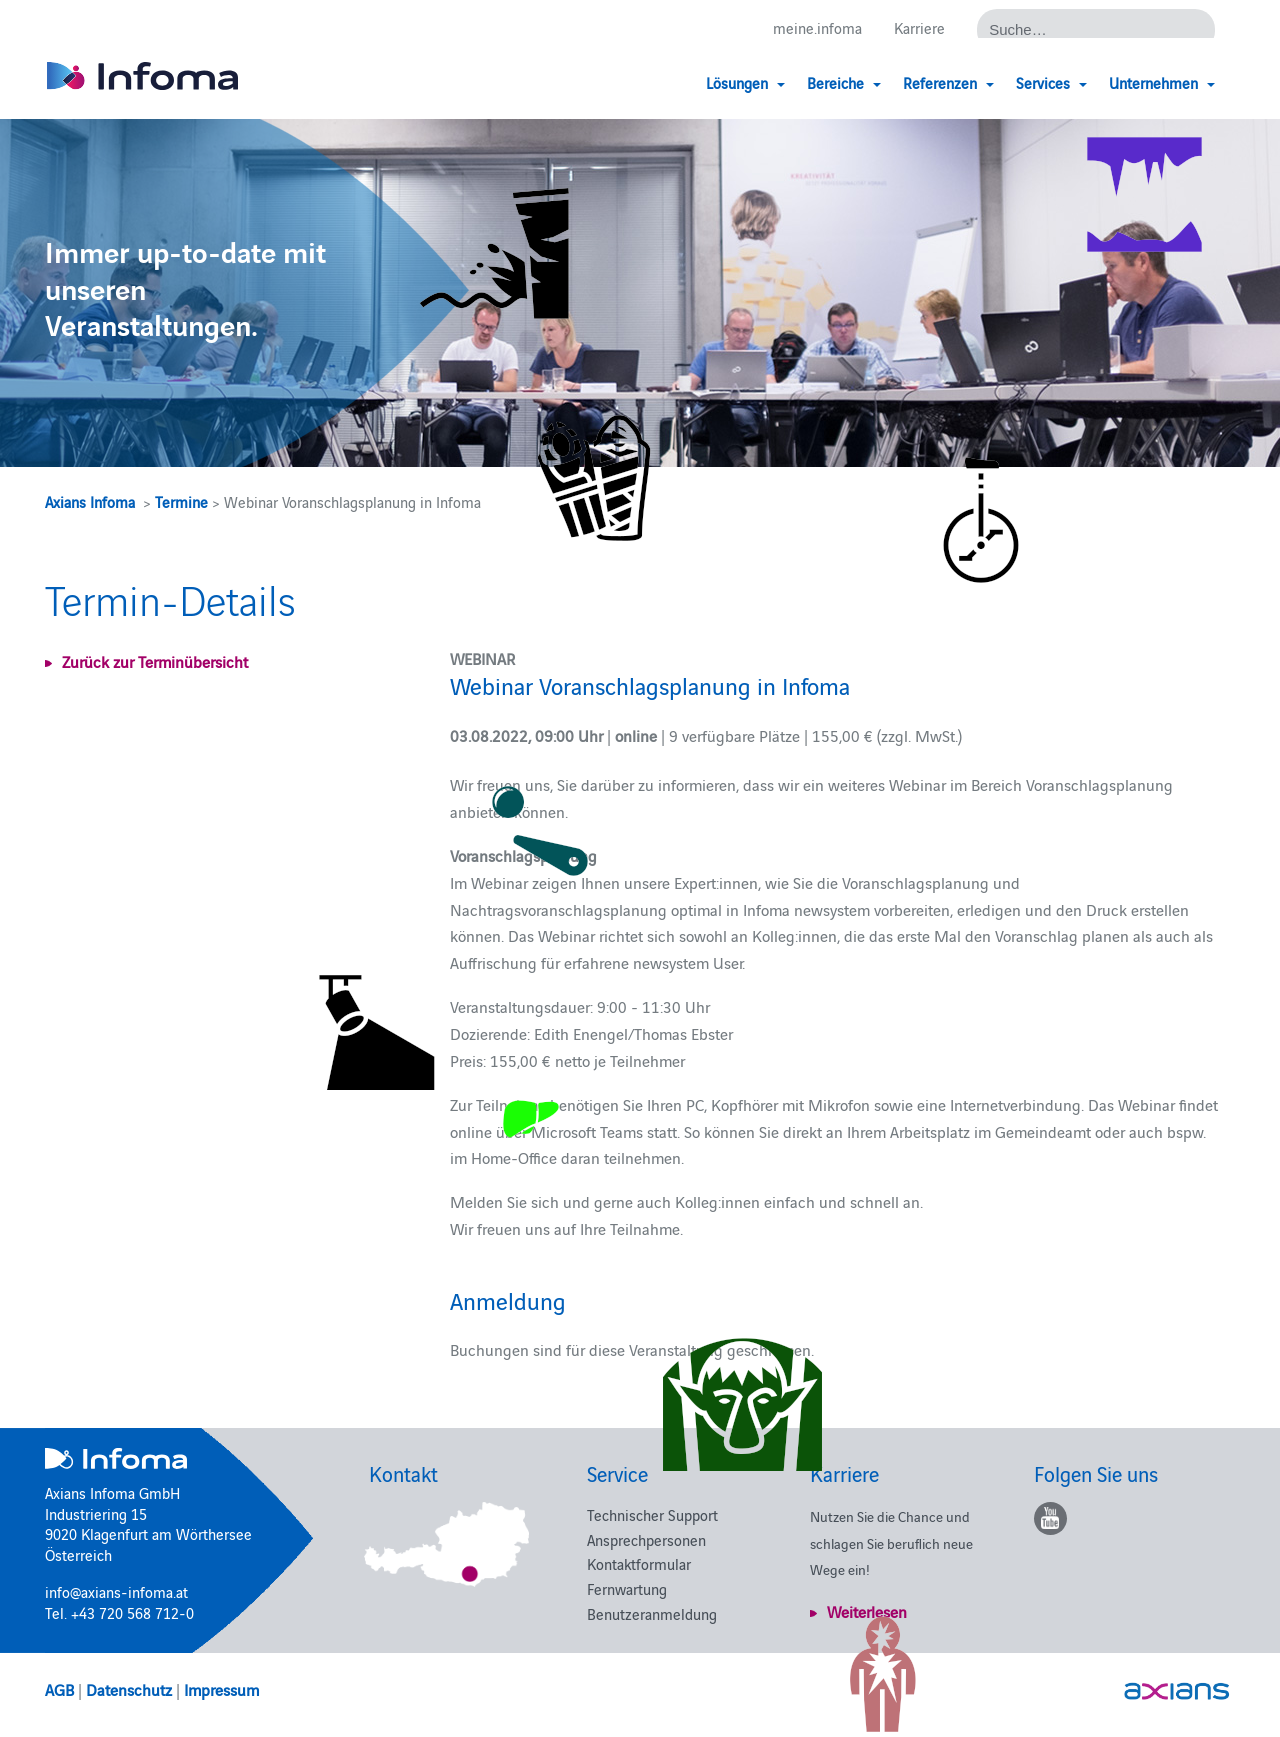 This screenshot has width=1280, height=1737. Describe the element at coordinates (531, 1119) in the screenshot. I see `view liver health information` at that location.